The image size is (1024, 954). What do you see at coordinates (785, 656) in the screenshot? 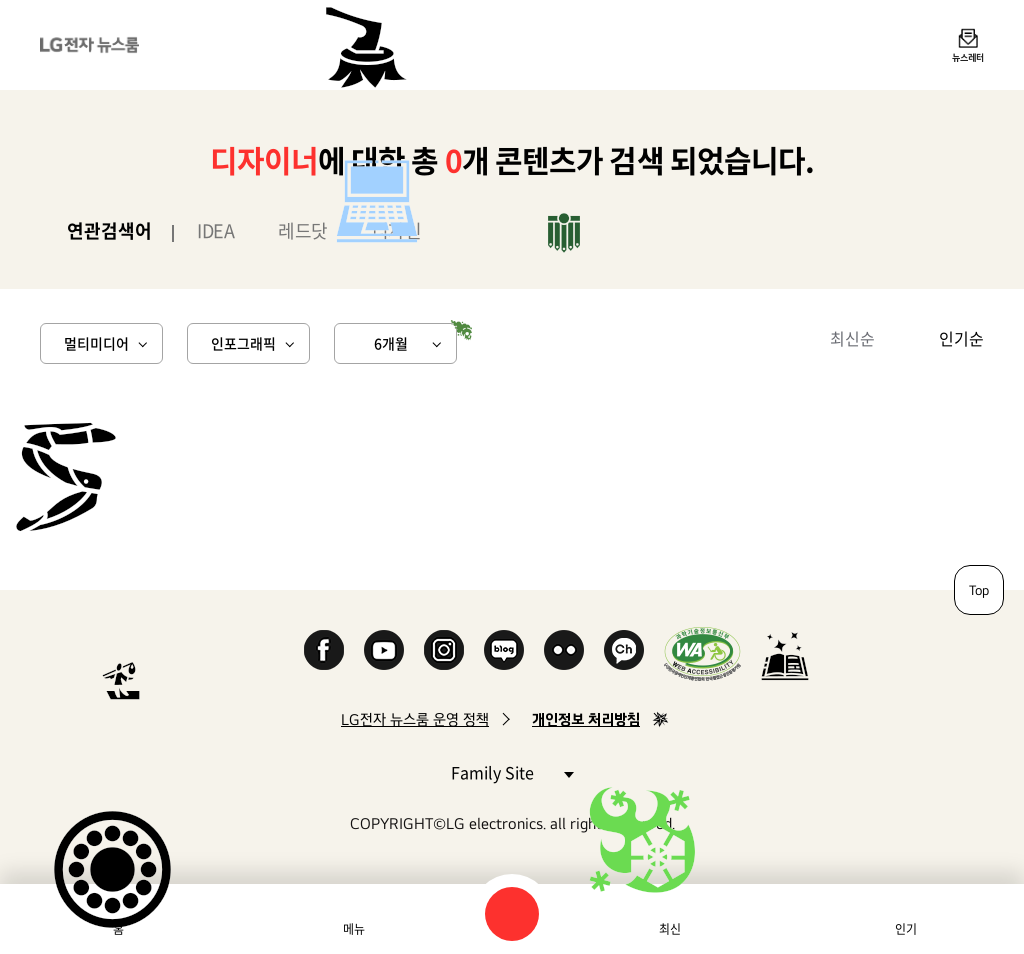
I see `open your spell book or magic abilities` at bounding box center [785, 656].